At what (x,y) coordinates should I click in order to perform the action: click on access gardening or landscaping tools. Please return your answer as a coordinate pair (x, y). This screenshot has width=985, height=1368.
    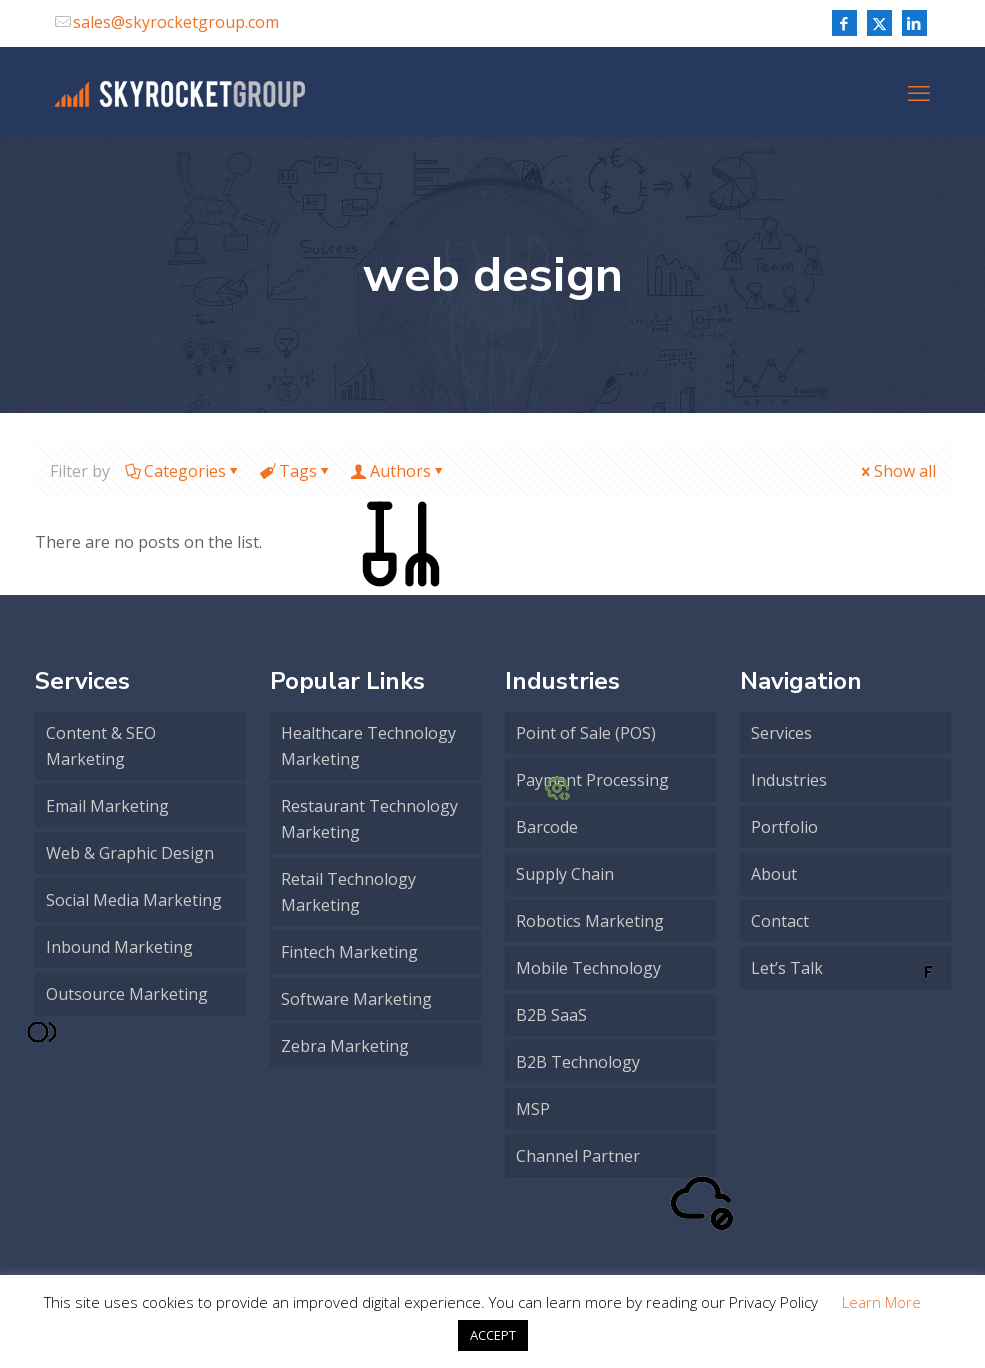
    Looking at the image, I should click on (401, 544).